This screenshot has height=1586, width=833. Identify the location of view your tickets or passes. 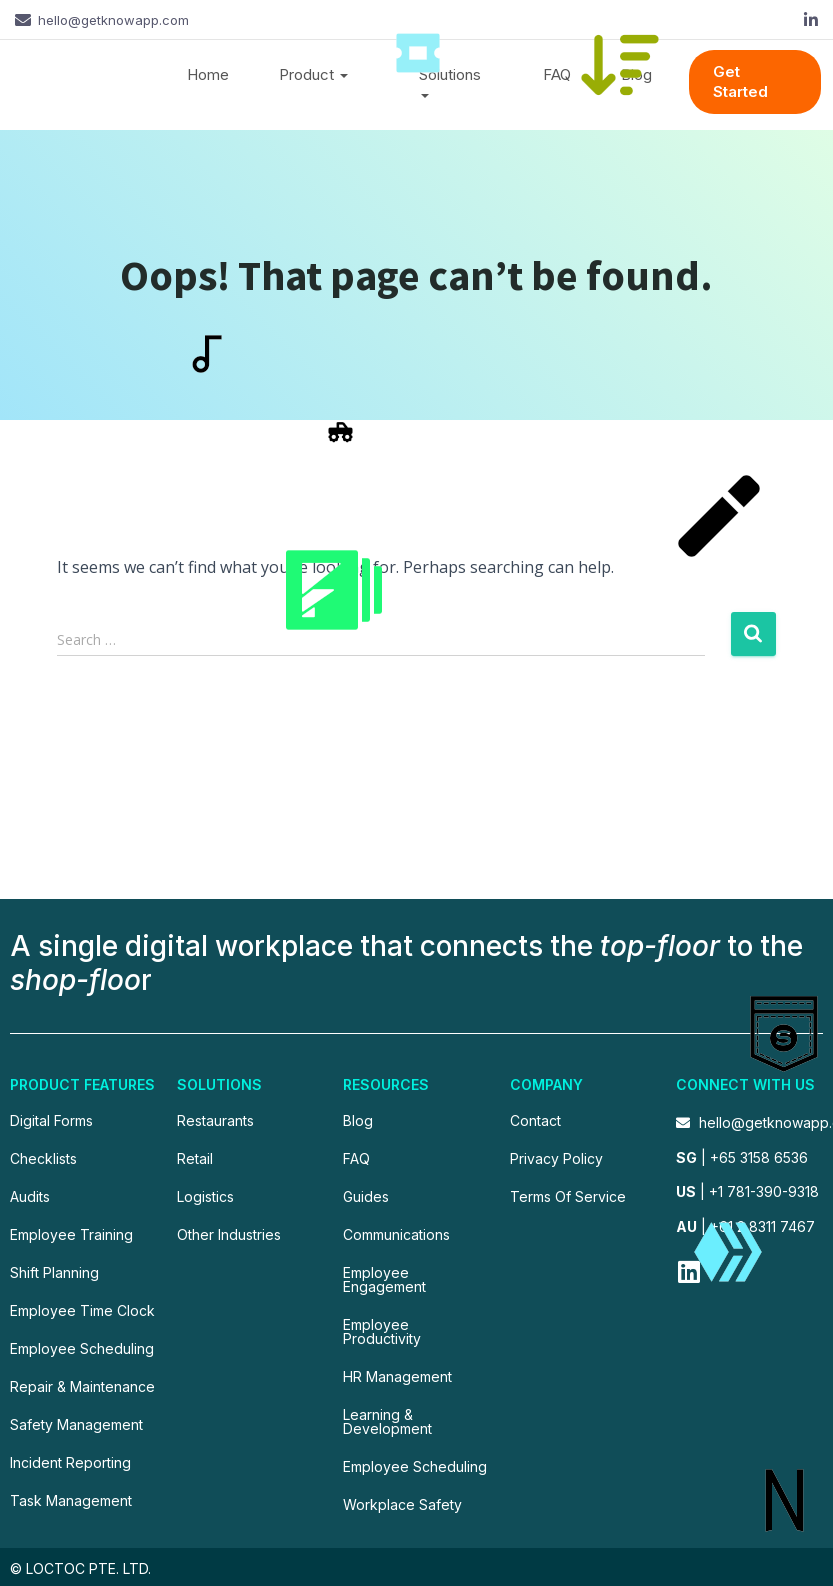
(418, 53).